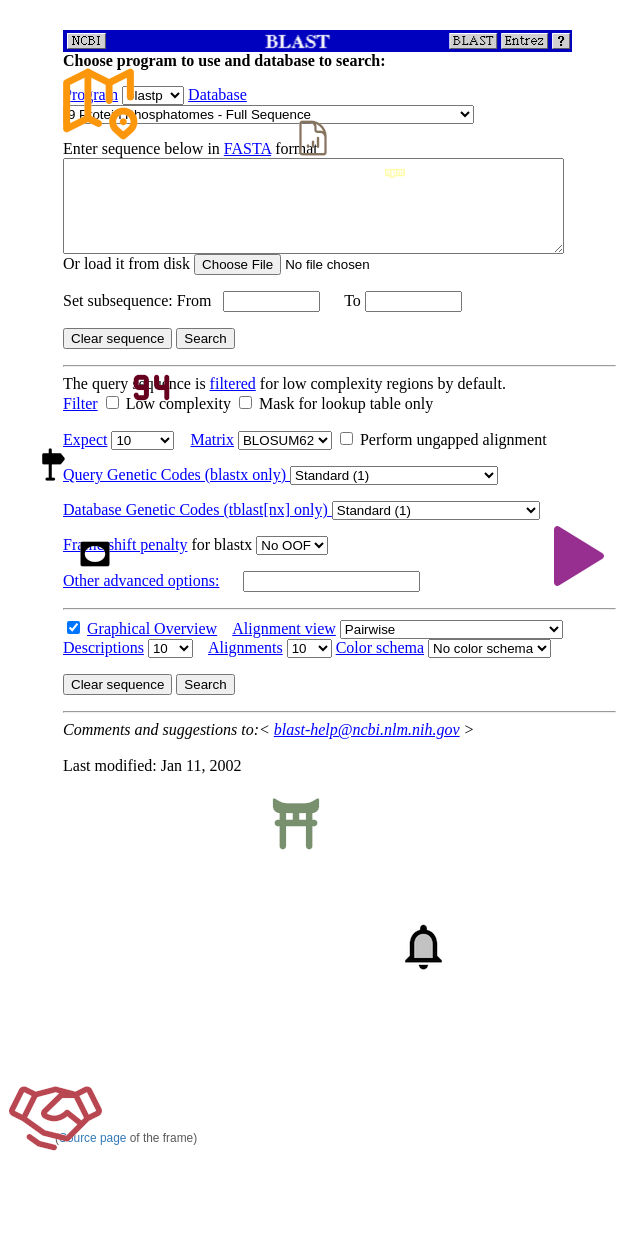 The width and height of the screenshot is (624, 1249). What do you see at coordinates (53, 464) in the screenshot?
I see `navigate to the next step or section` at bounding box center [53, 464].